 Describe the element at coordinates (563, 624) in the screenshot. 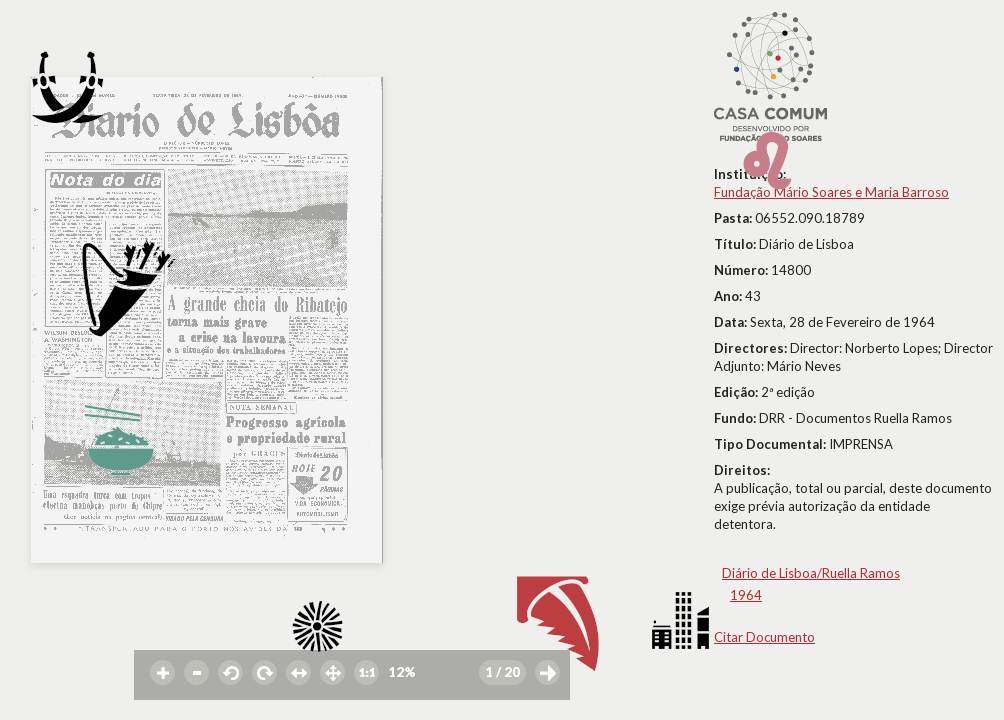

I see `equip saw claw weapon or tool` at that location.